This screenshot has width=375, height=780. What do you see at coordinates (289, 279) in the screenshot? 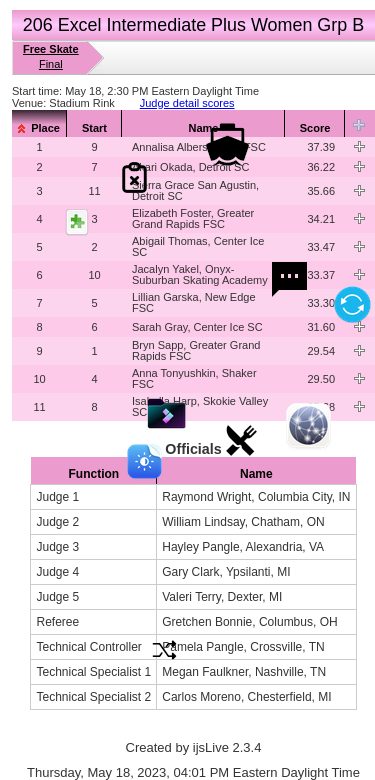
I see `view text messages` at bounding box center [289, 279].